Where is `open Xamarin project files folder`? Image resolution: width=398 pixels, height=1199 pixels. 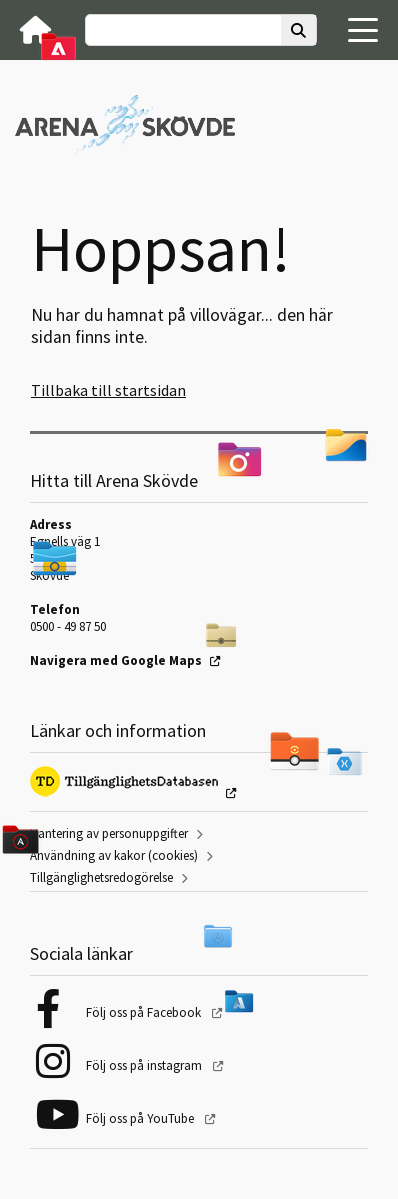 open Xamarin project files folder is located at coordinates (344, 762).